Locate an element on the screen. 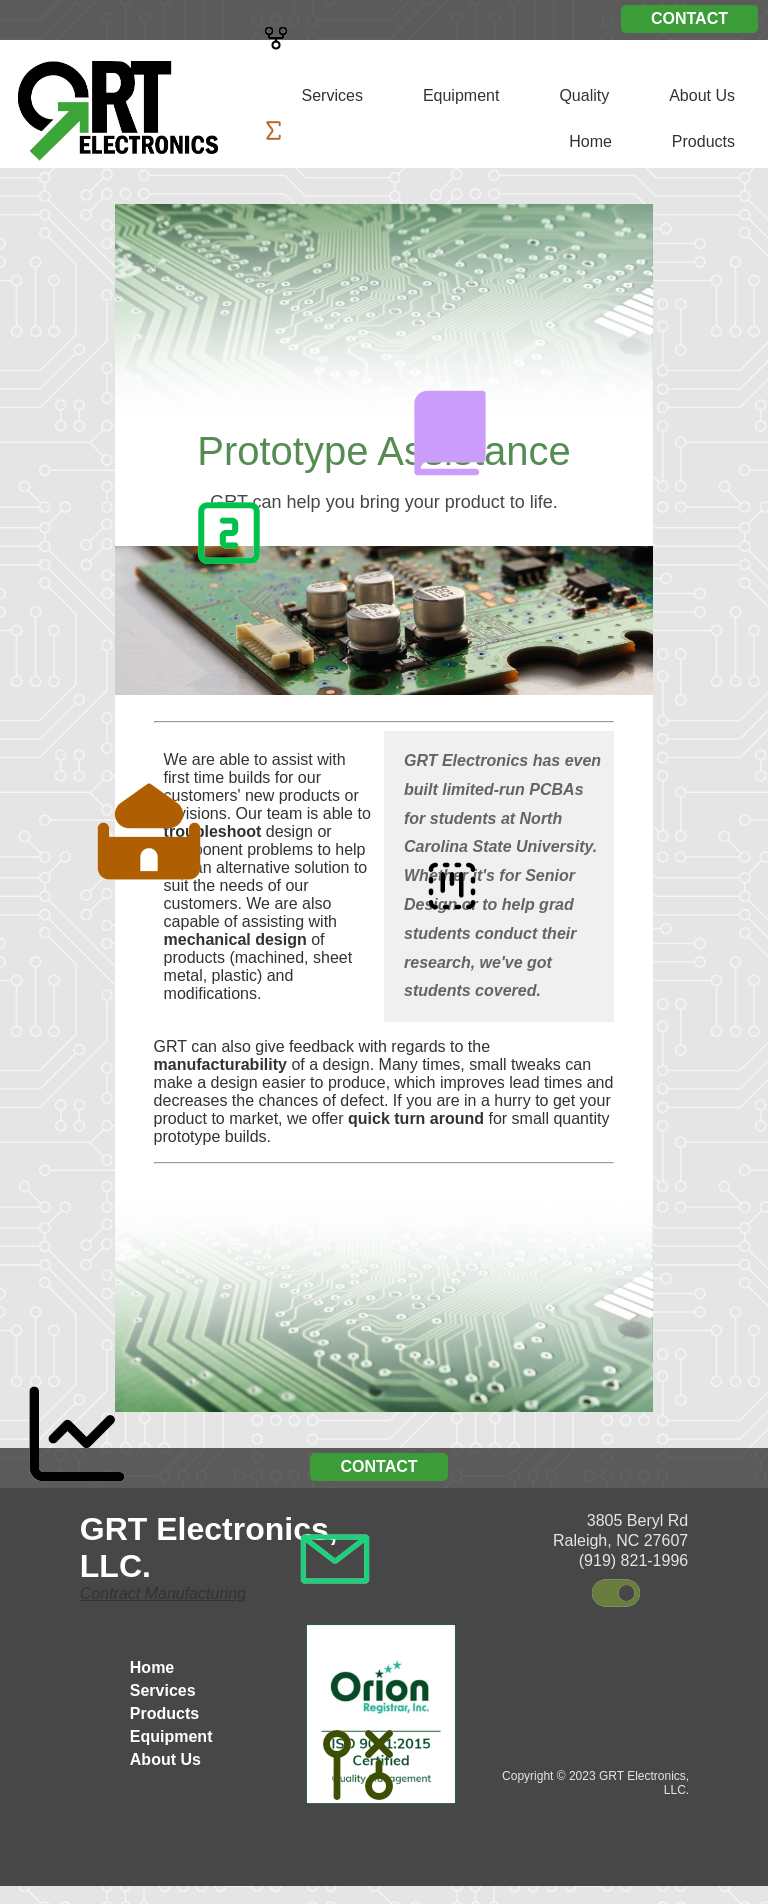  toggle a setting on or off is located at coordinates (616, 1593).